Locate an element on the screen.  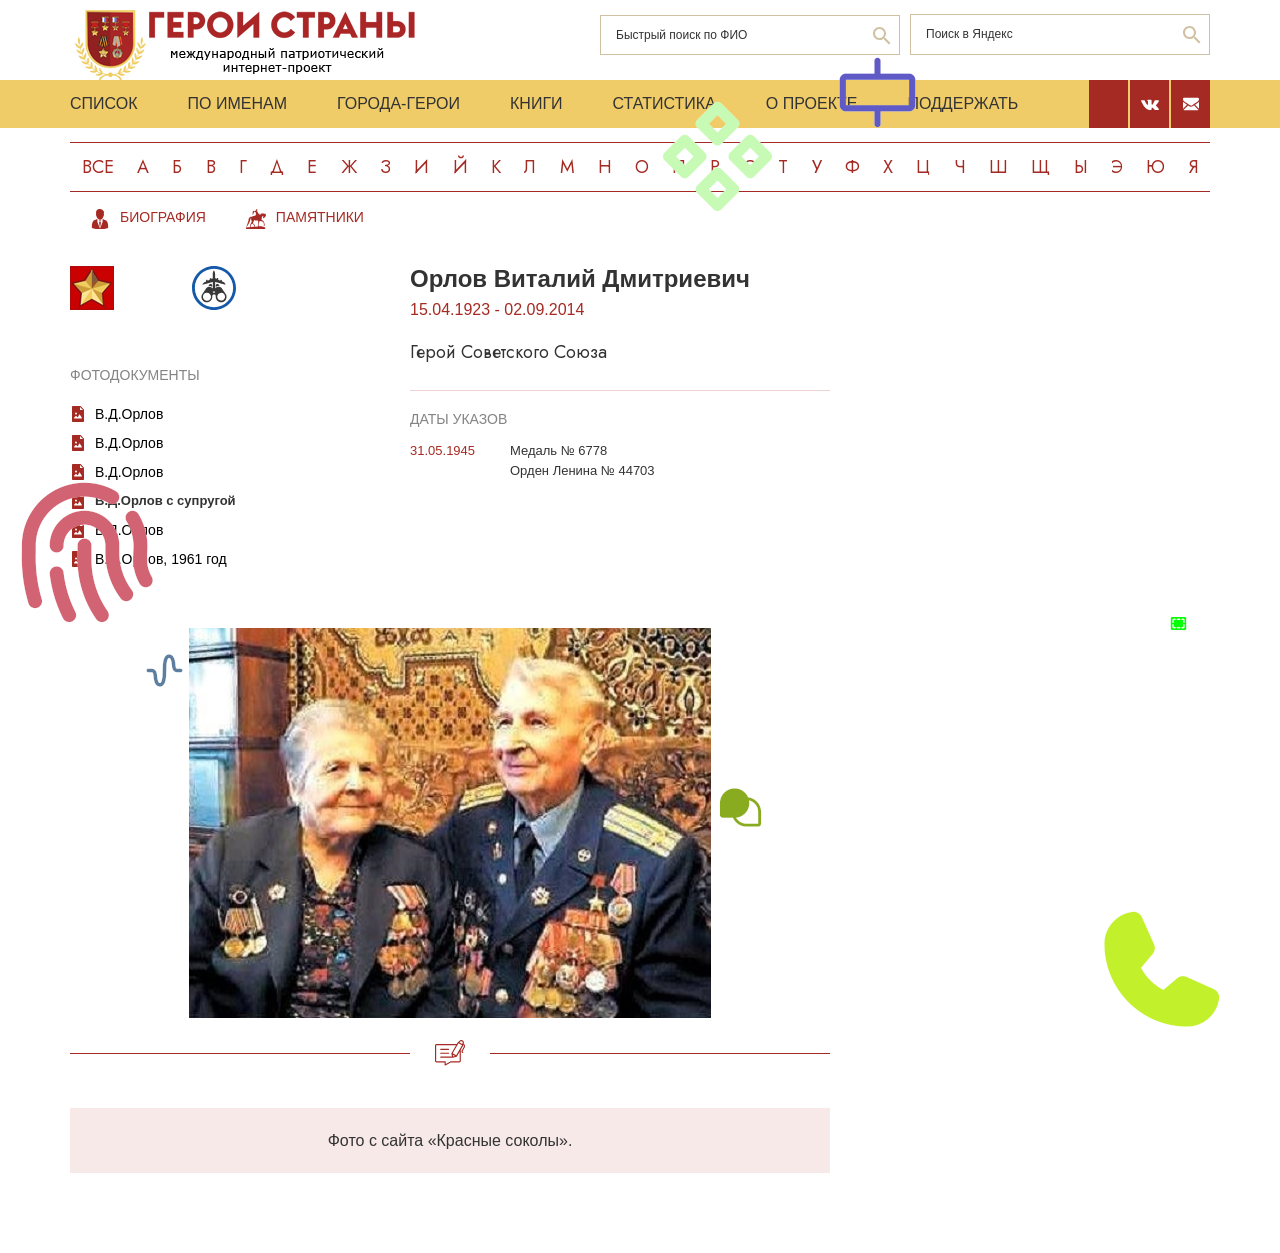
open messaging or chat conversations is located at coordinates (740, 807).